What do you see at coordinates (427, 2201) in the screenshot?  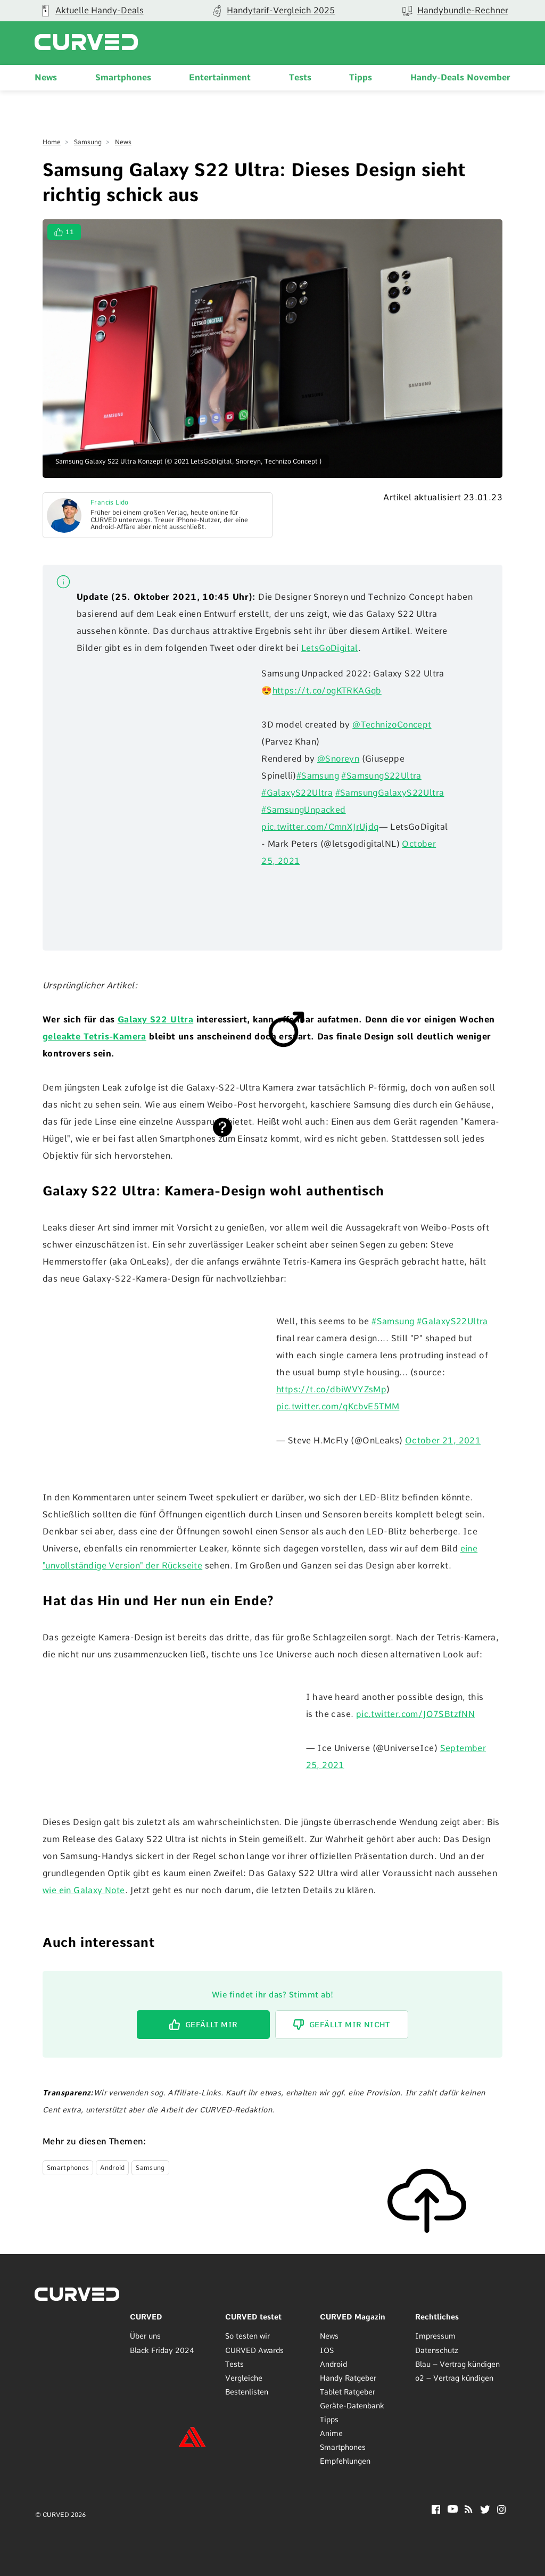 I see `upload a file to cloud storage` at bounding box center [427, 2201].